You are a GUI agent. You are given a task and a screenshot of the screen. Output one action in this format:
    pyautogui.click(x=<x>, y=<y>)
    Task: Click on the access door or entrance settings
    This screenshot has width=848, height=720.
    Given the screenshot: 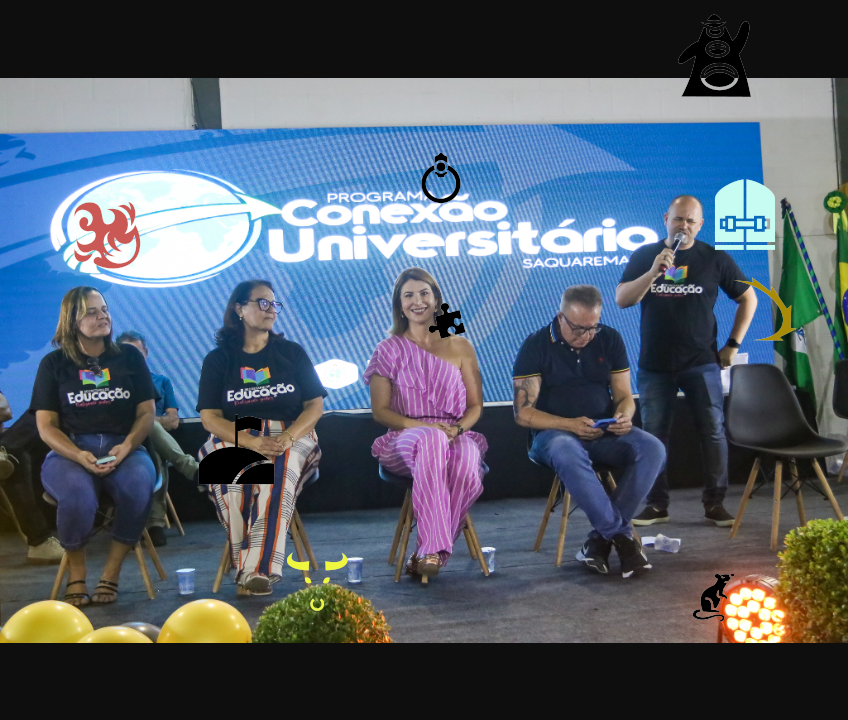 What is the action you would take?
    pyautogui.click(x=441, y=178)
    